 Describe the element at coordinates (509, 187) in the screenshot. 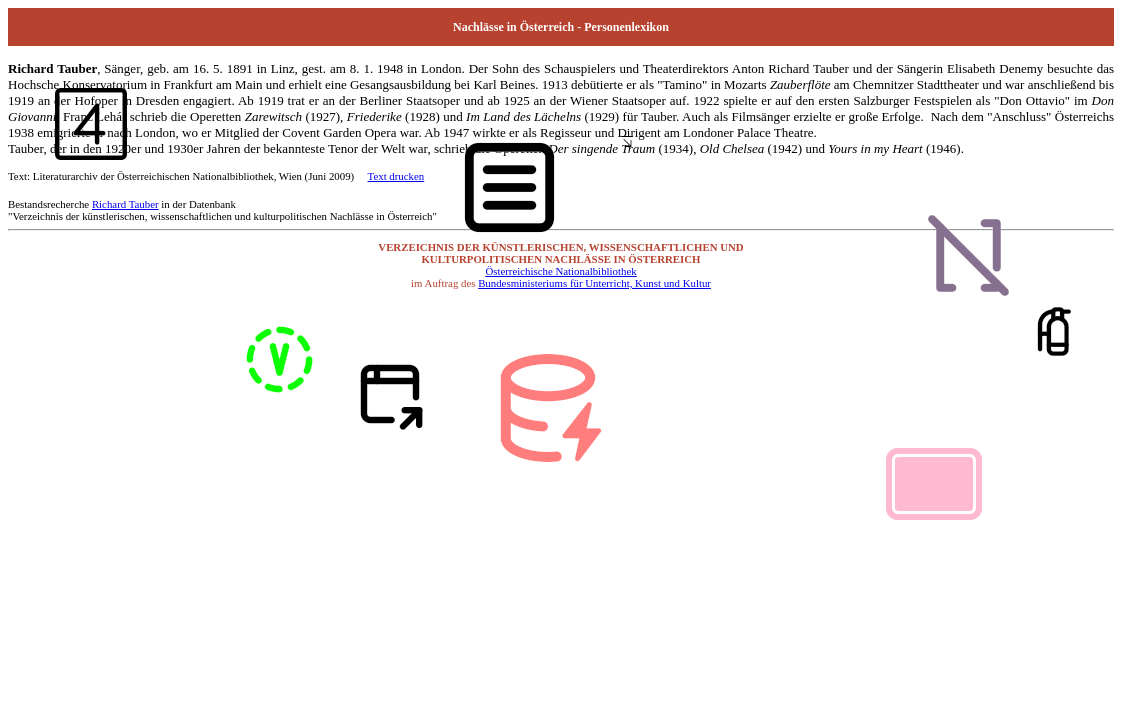

I see `open navigation menu` at that location.